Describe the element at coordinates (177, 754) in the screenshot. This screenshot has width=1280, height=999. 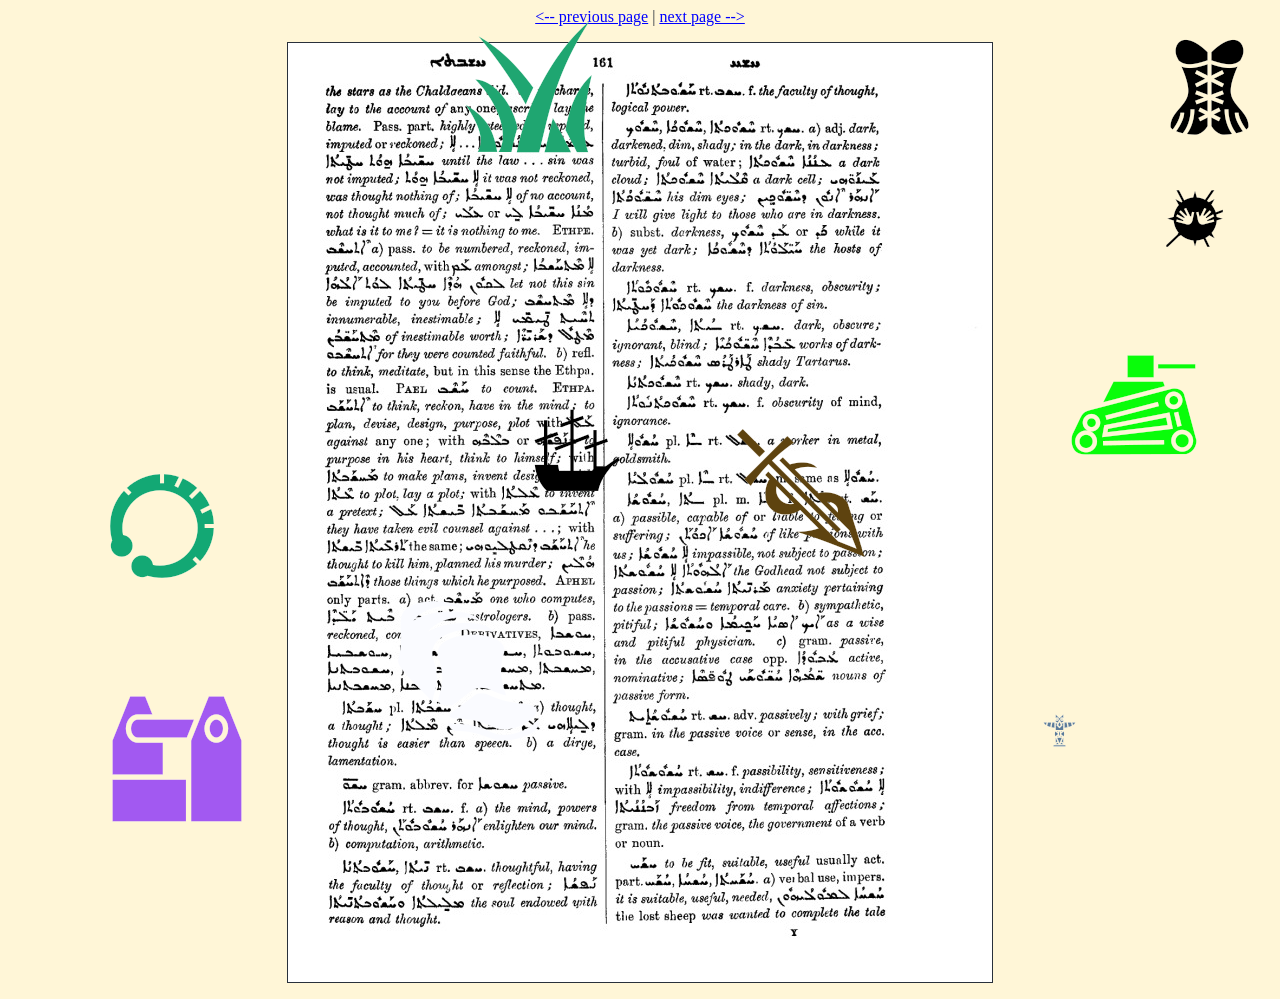
I see `access tools and utilities` at that location.